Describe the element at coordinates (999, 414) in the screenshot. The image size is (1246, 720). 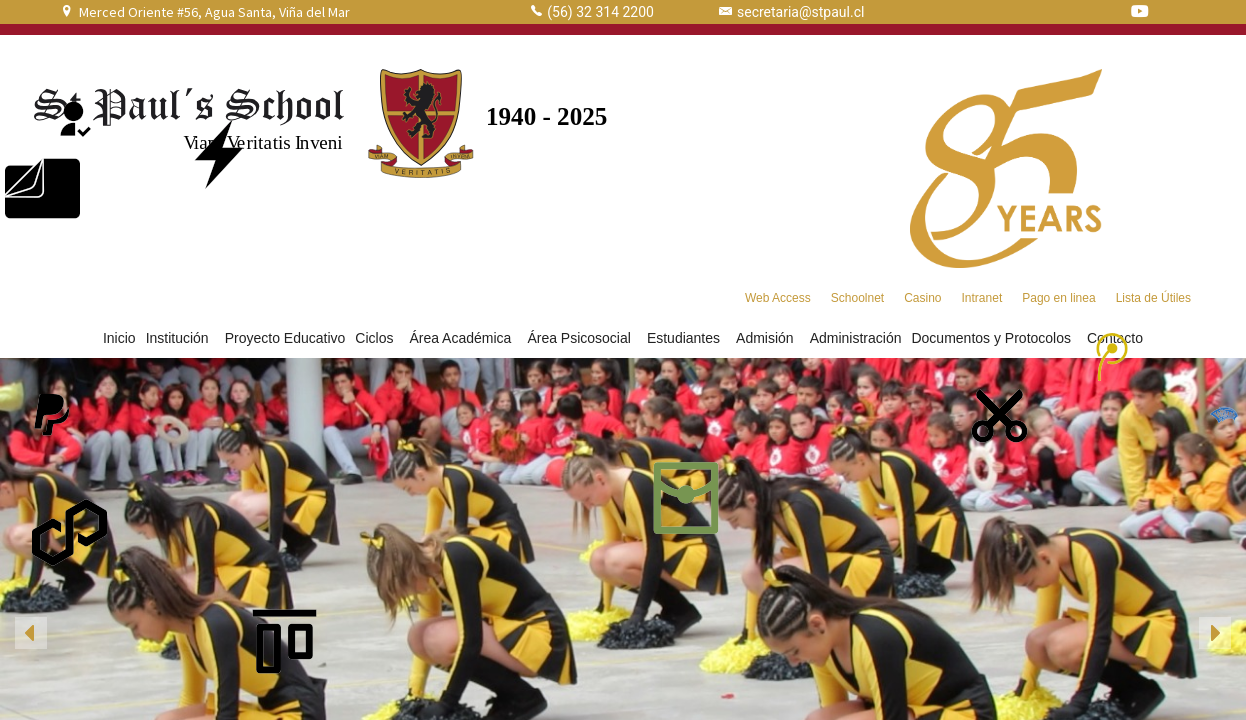
I see `cut selected content` at that location.